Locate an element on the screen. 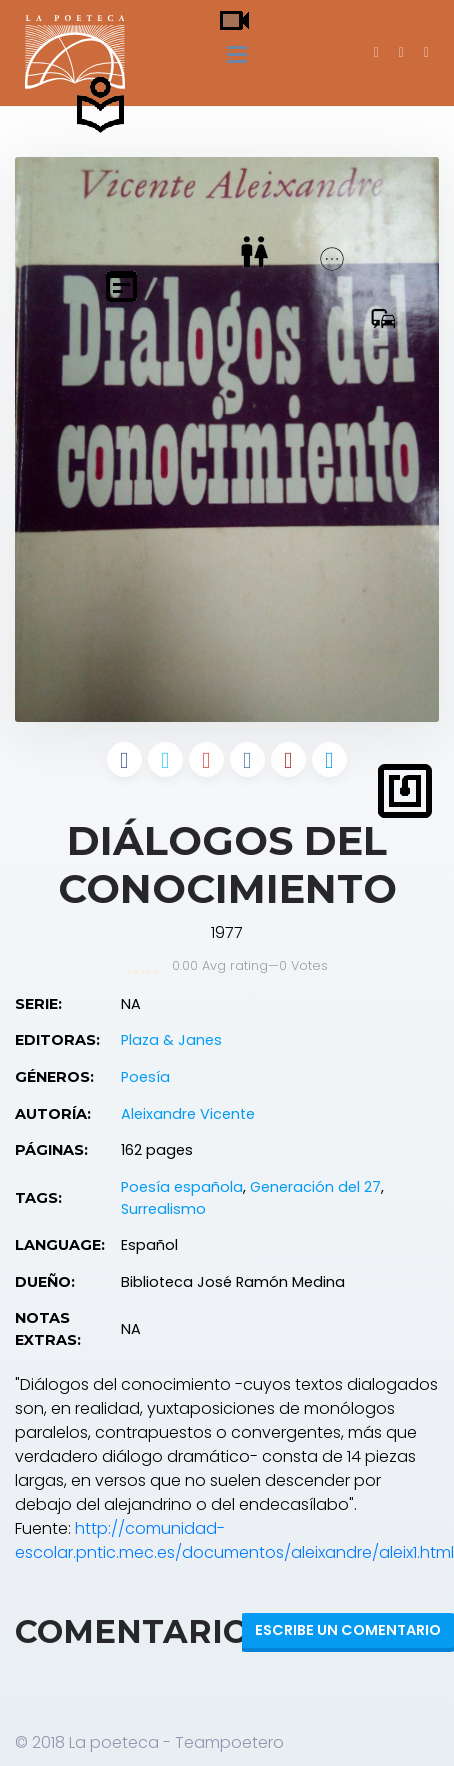  open more options menu is located at coordinates (332, 259).